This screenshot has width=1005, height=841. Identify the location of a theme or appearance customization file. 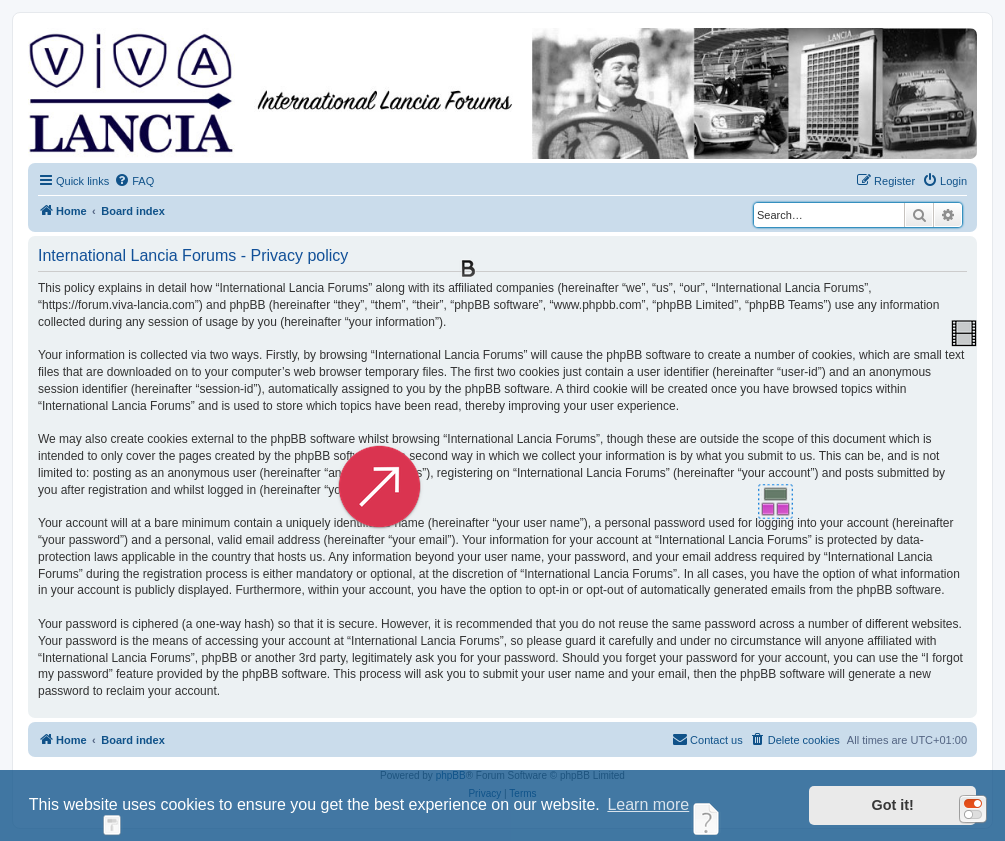
(112, 825).